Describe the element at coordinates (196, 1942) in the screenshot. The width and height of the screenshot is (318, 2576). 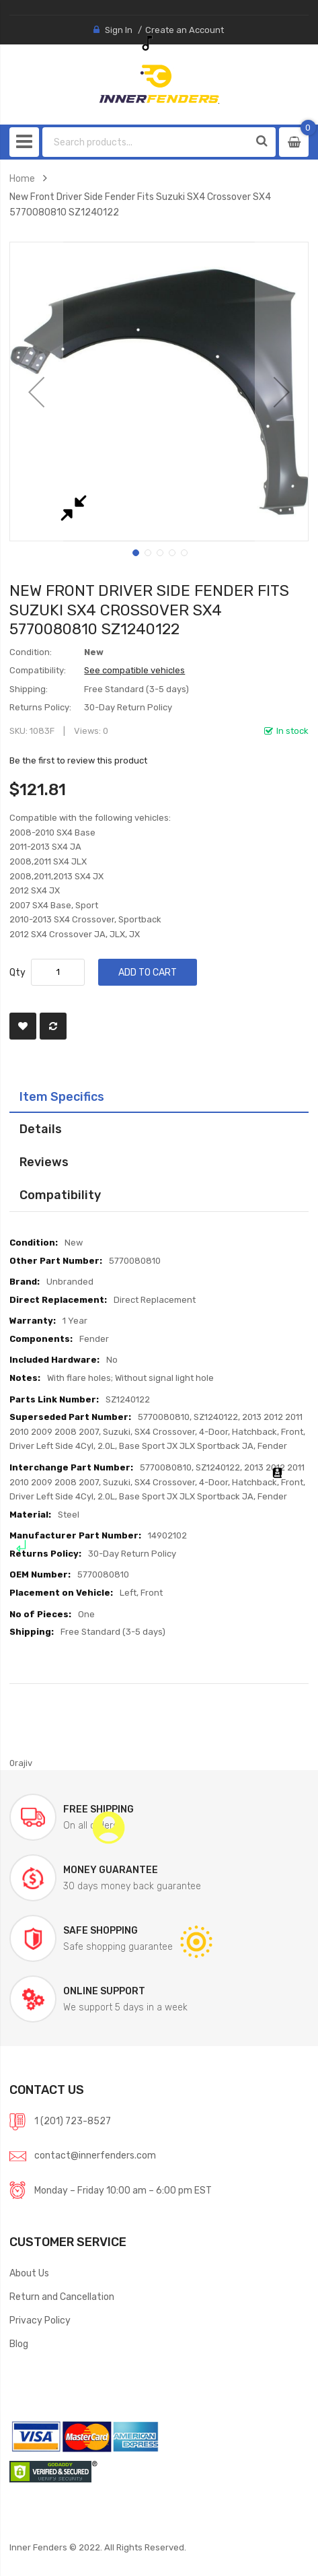
I see `capture a live photo` at that location.